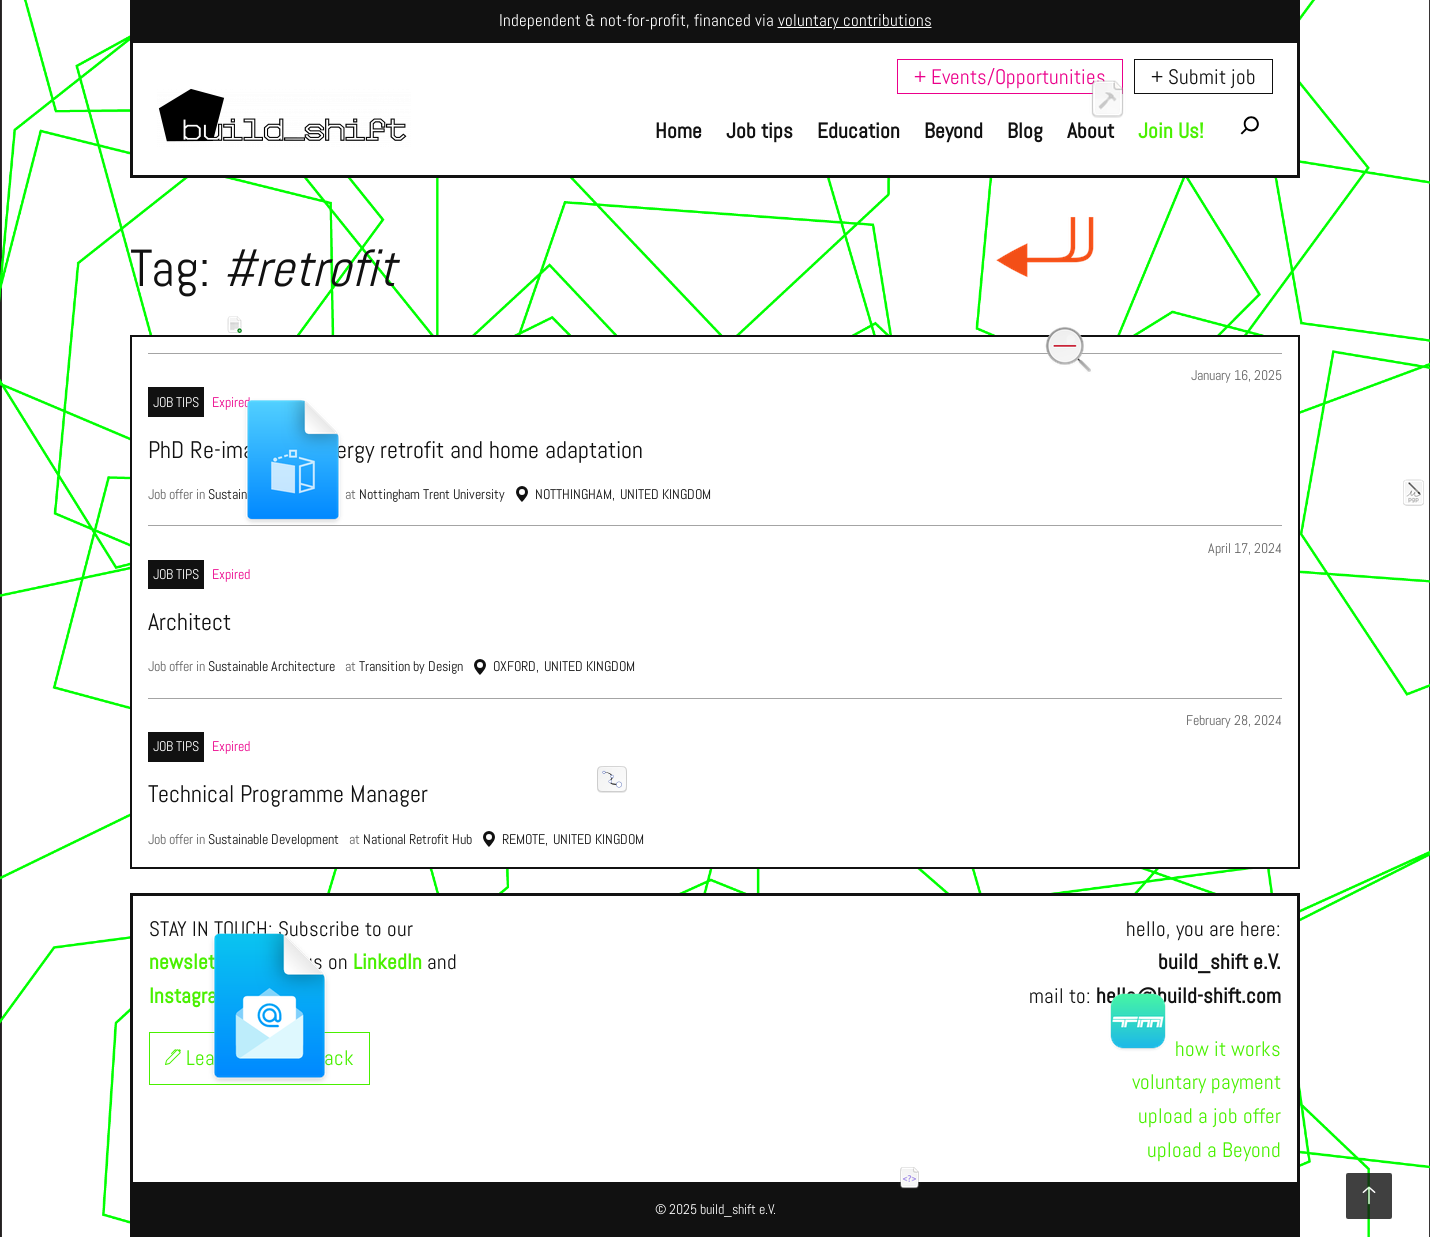  Describe the element at coordinates (269, 1008) in the screenshot. I see `an email message file or .eml attachment` at that location.